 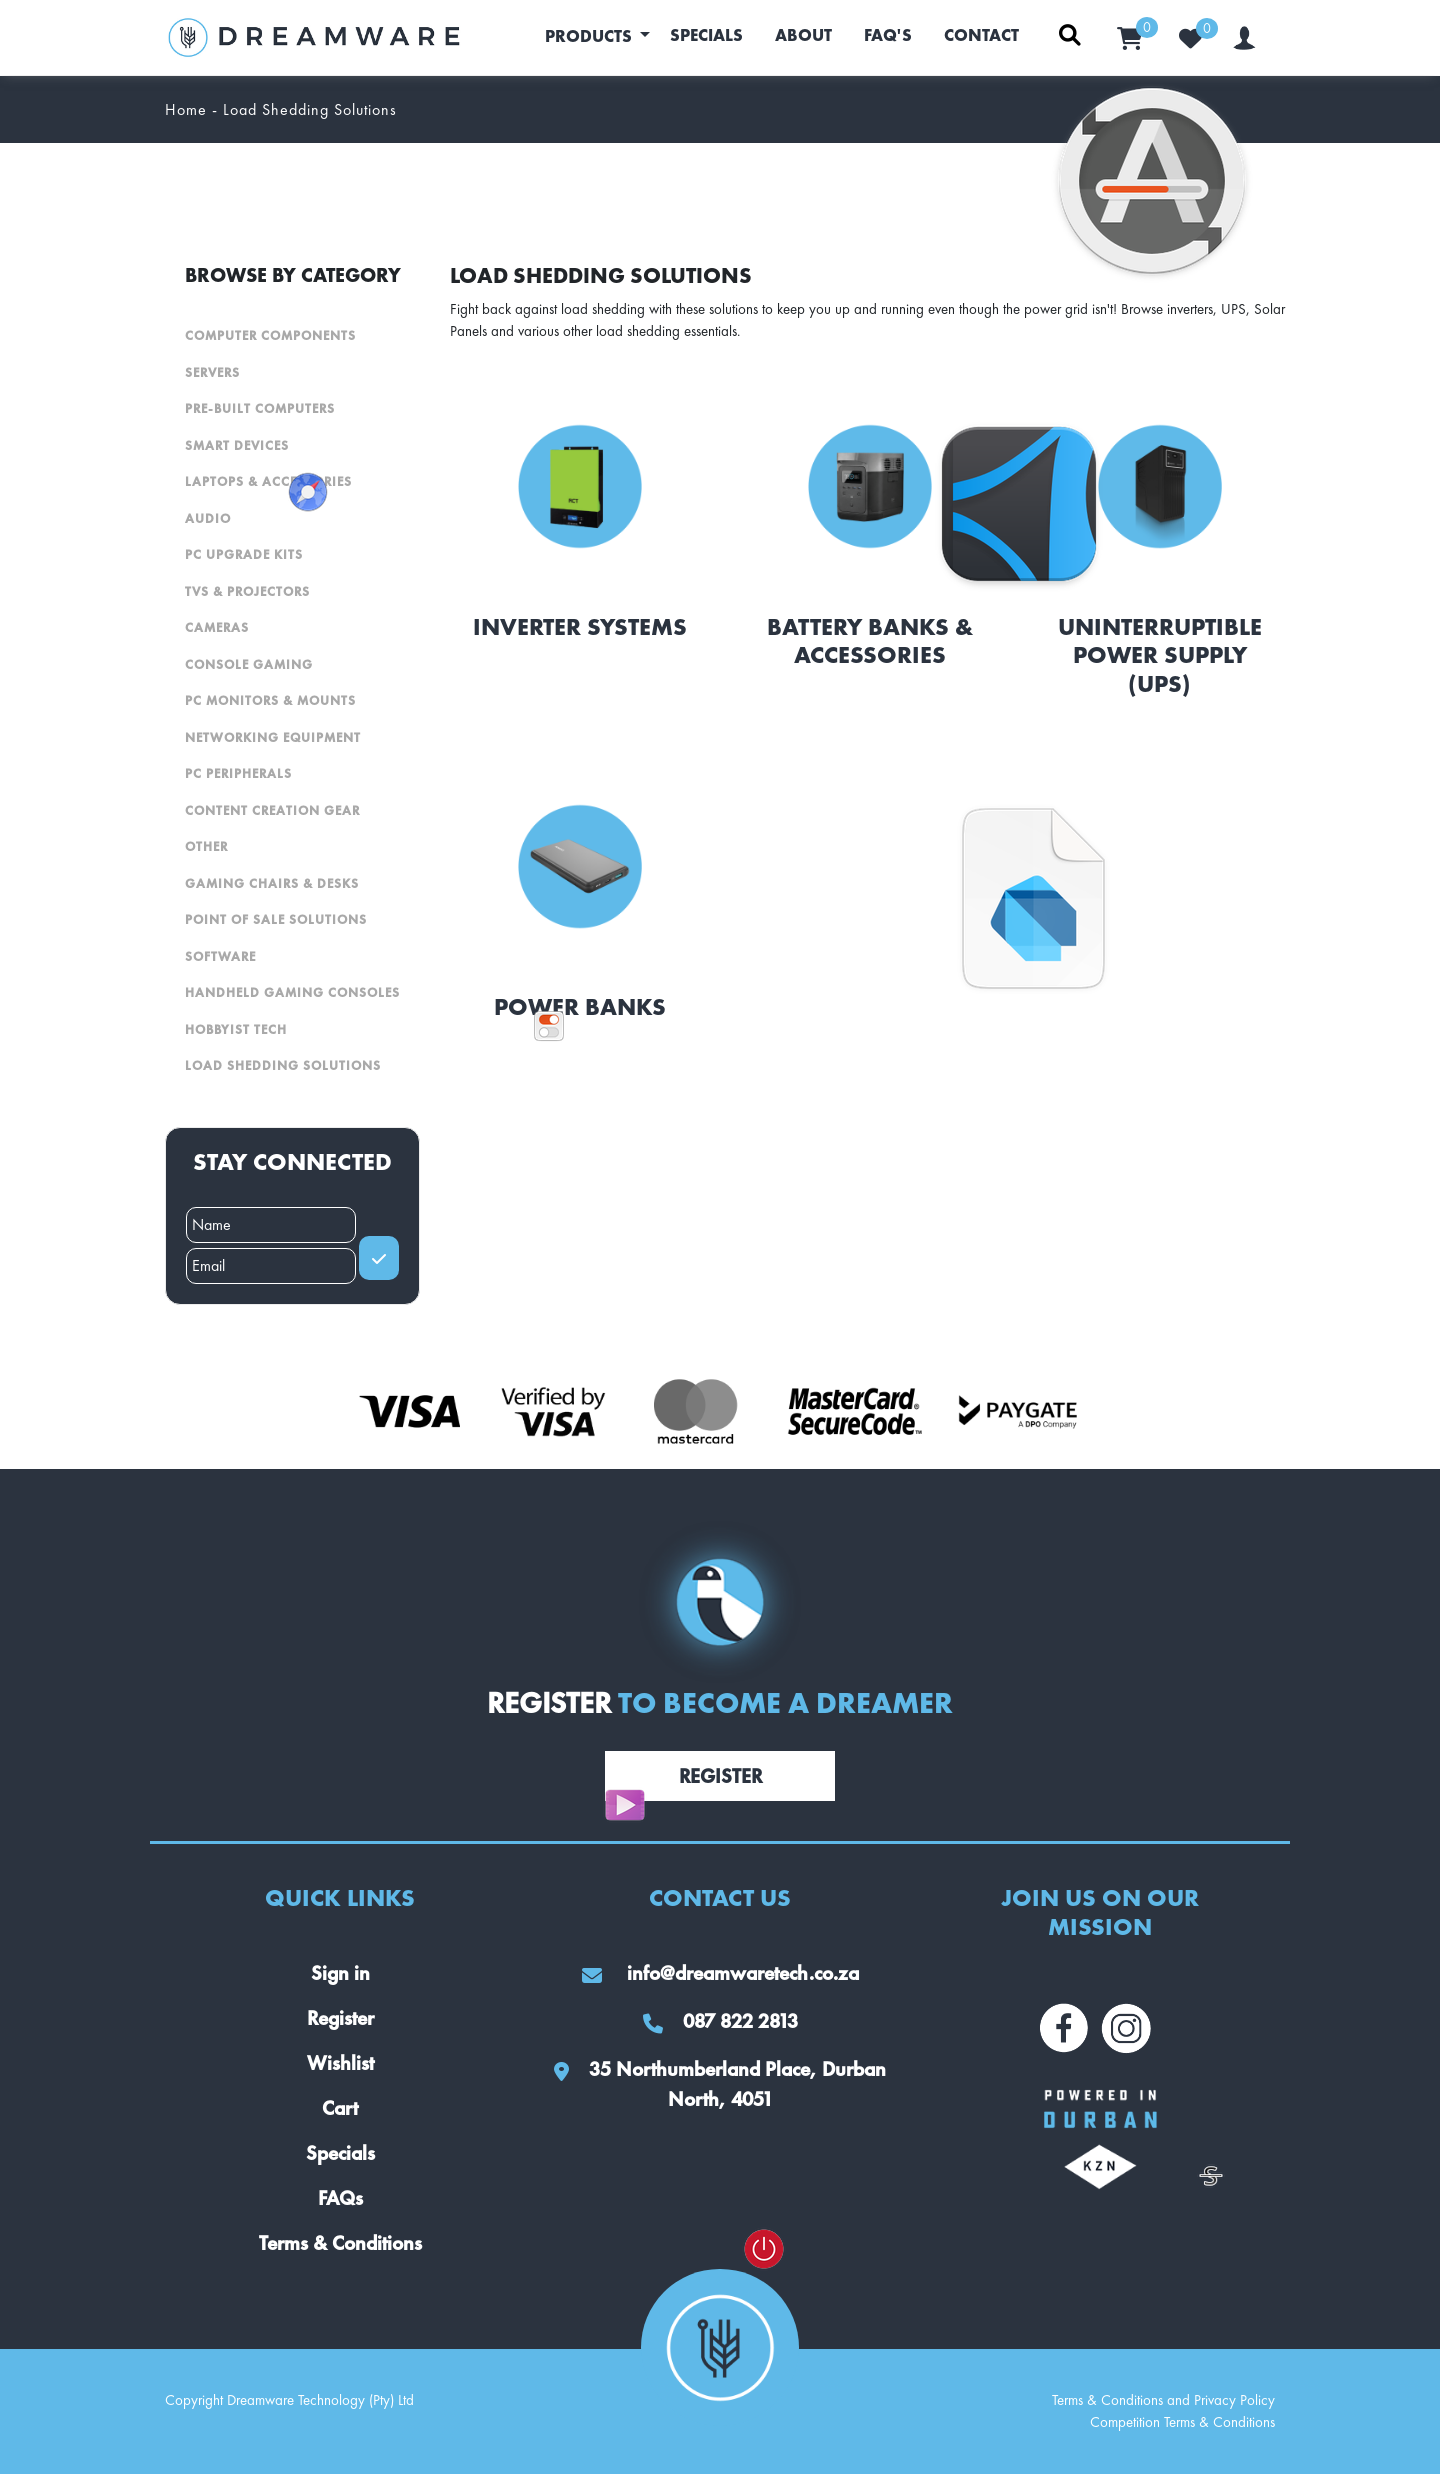 I want to click on open celluloid media player, so click(x=625, y=1805).